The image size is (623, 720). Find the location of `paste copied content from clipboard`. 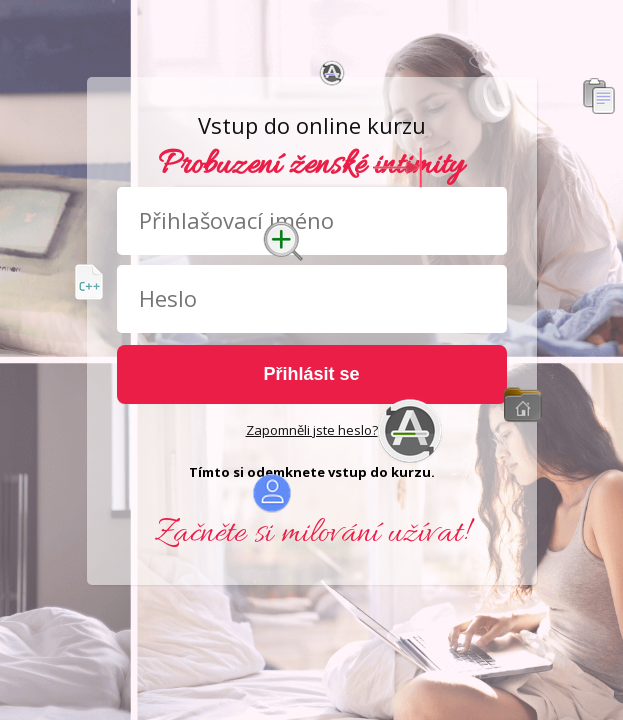

paste copied content from clipboard is located at coordinates (599, 96).